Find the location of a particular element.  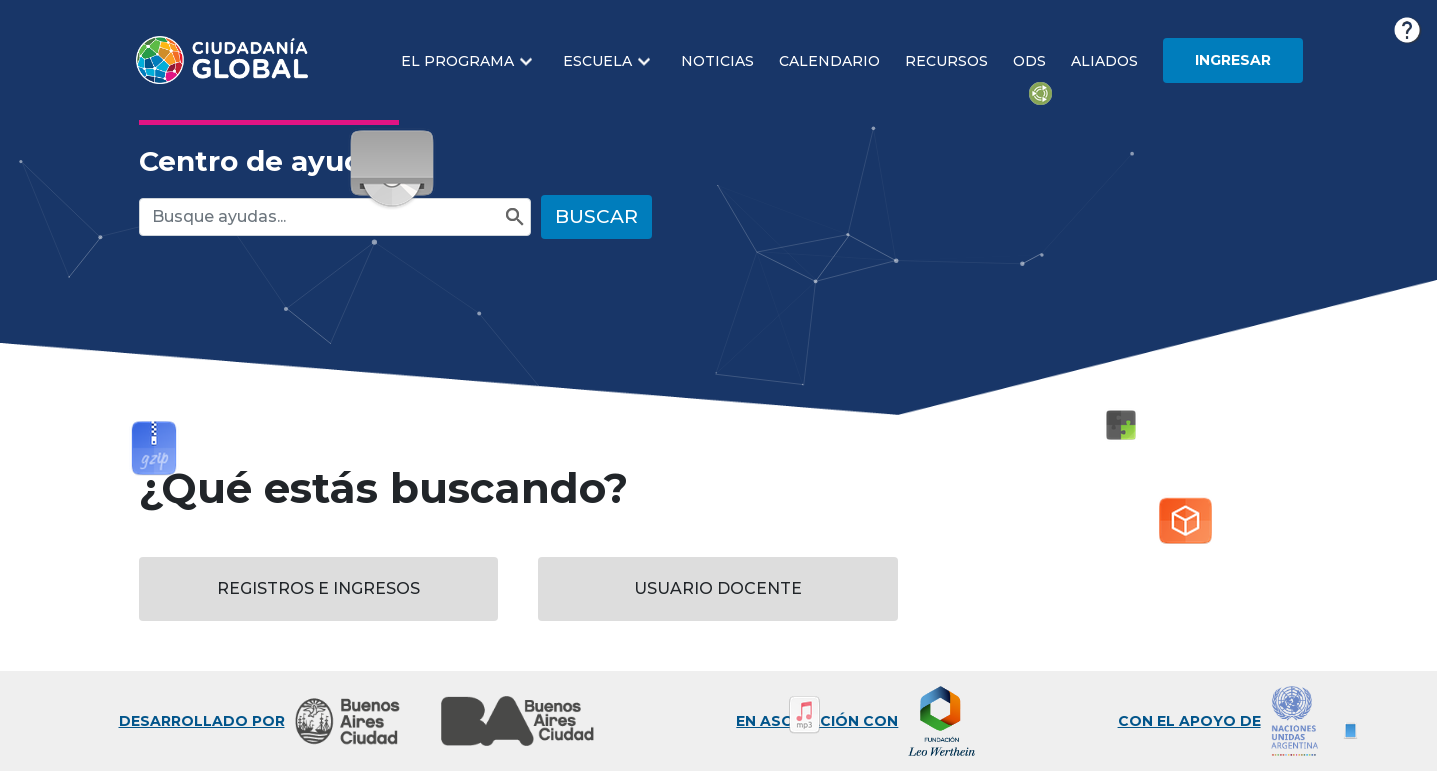

a gzip compressed archive file is located at coordinates (154, 448).